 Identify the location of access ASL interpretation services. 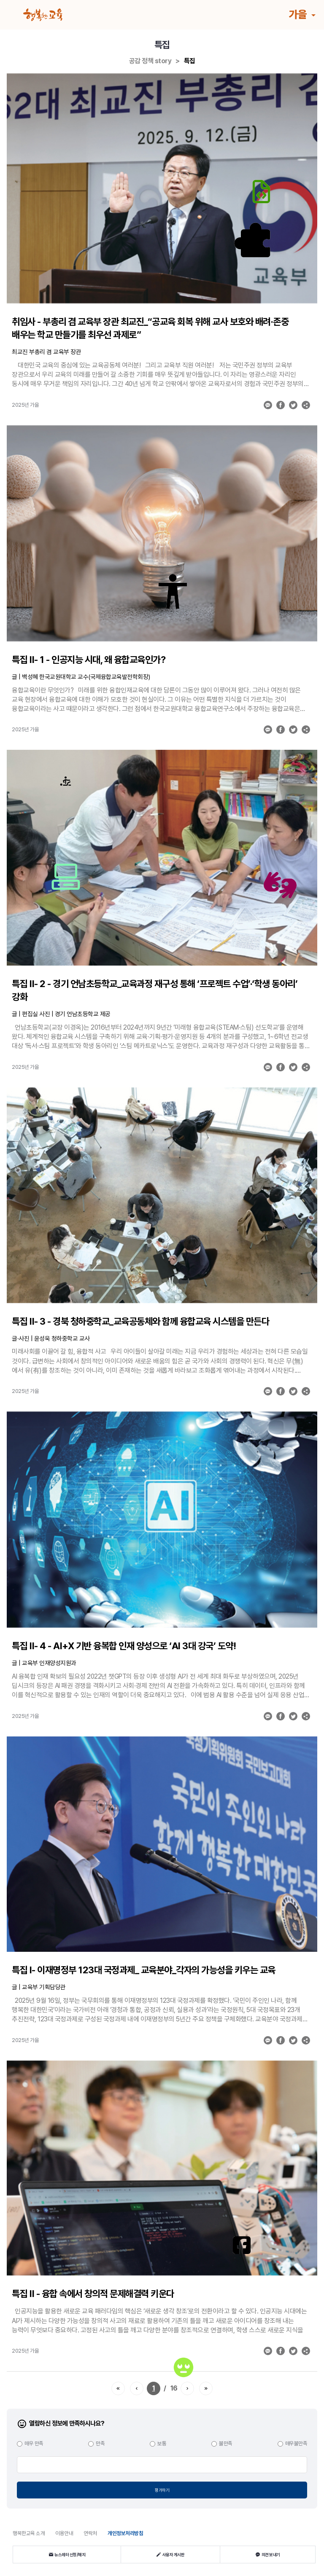
(280, 885).